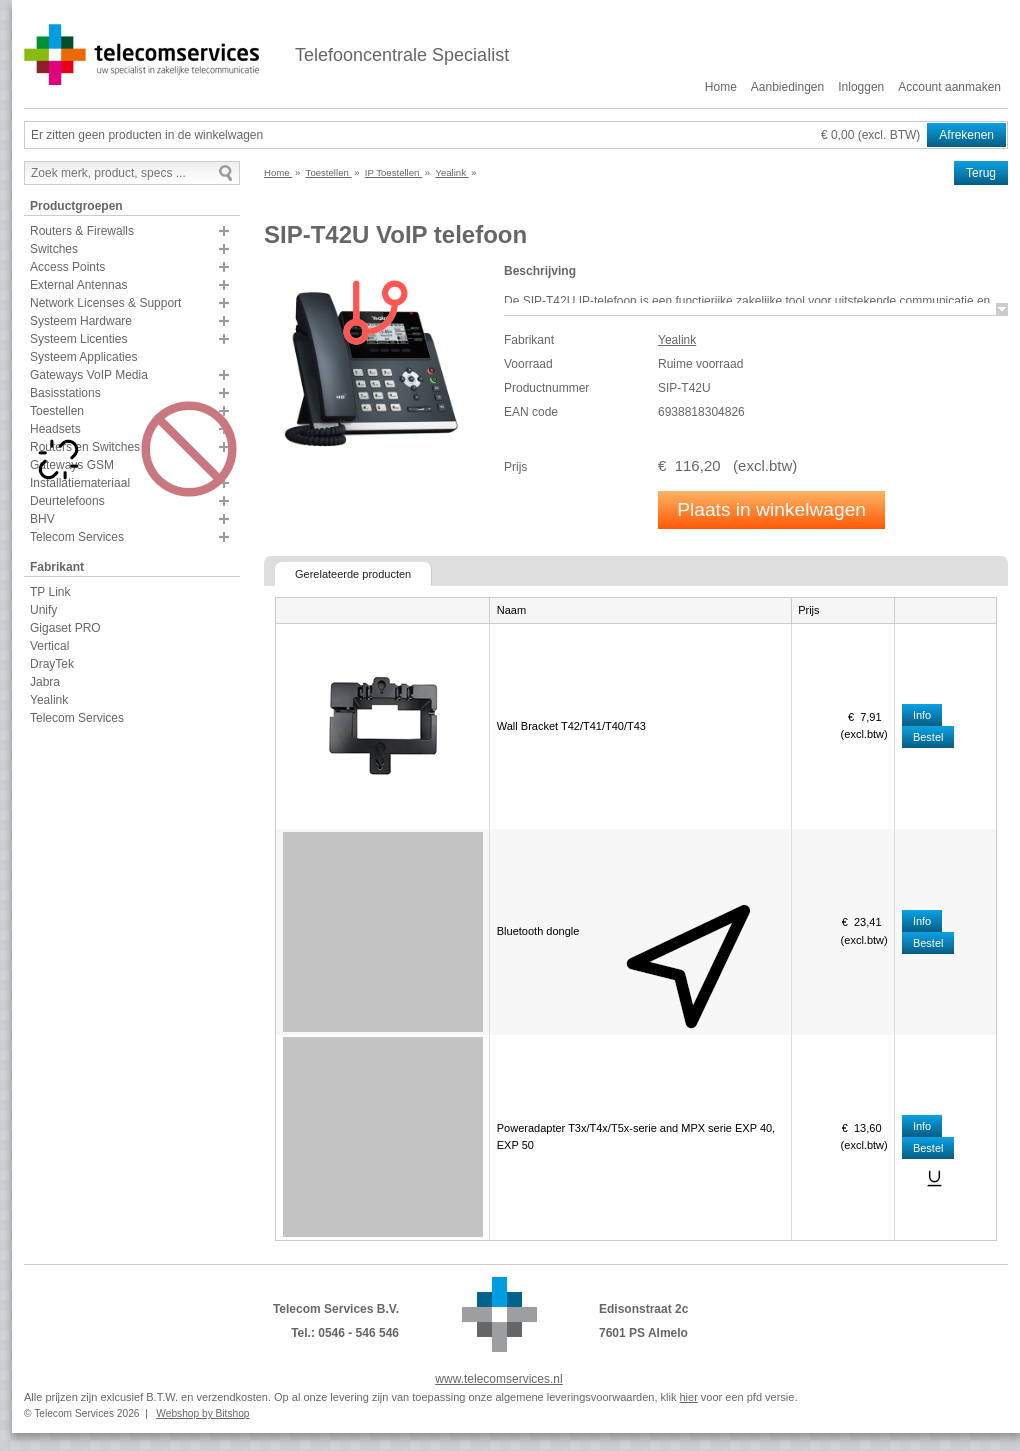  I want to click on view repository branches, so click(375, 312).